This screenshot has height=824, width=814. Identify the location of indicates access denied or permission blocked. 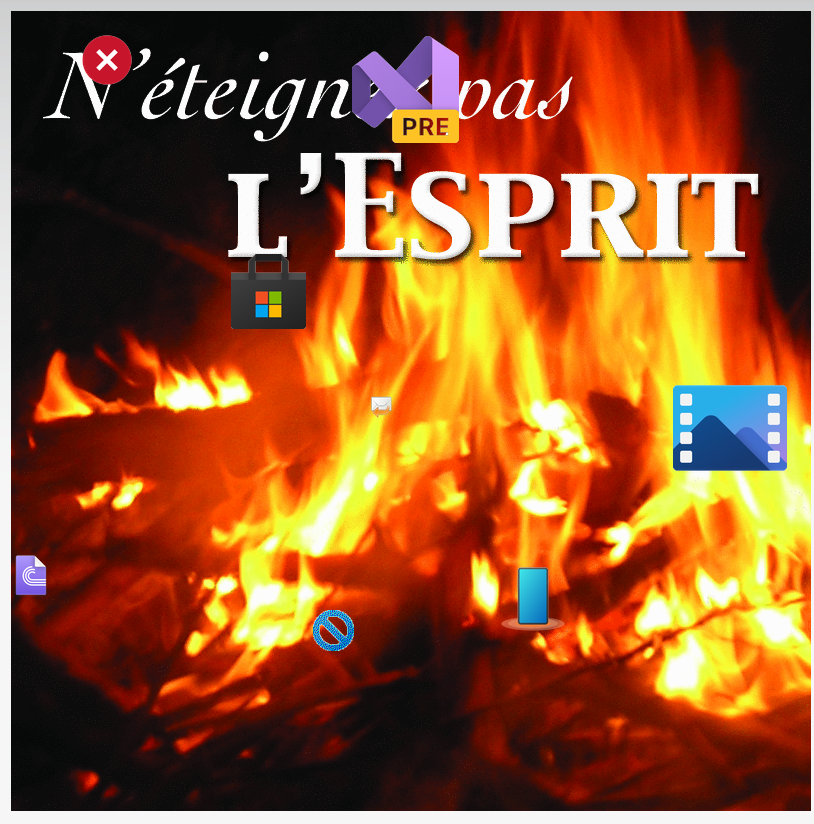
(333, 630).